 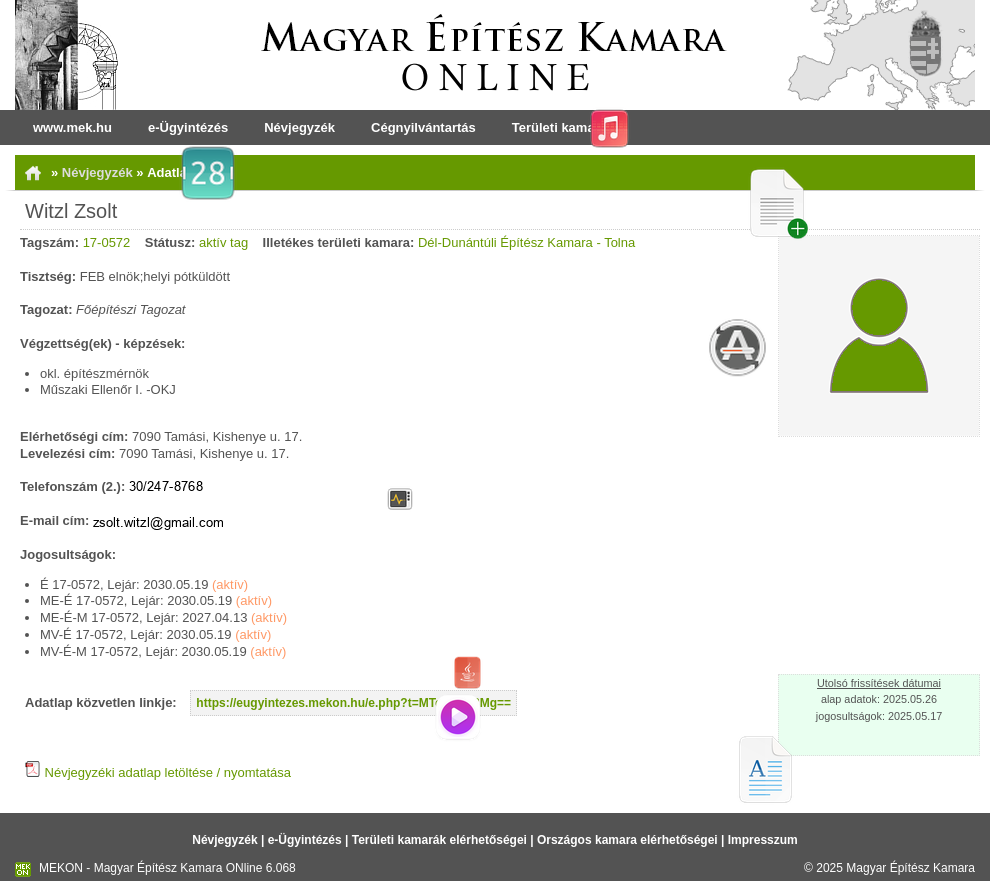 What do you see at coordinates (765, 769) in the screenshot?
I see `open a text document file` at bounding box center [765, 769].